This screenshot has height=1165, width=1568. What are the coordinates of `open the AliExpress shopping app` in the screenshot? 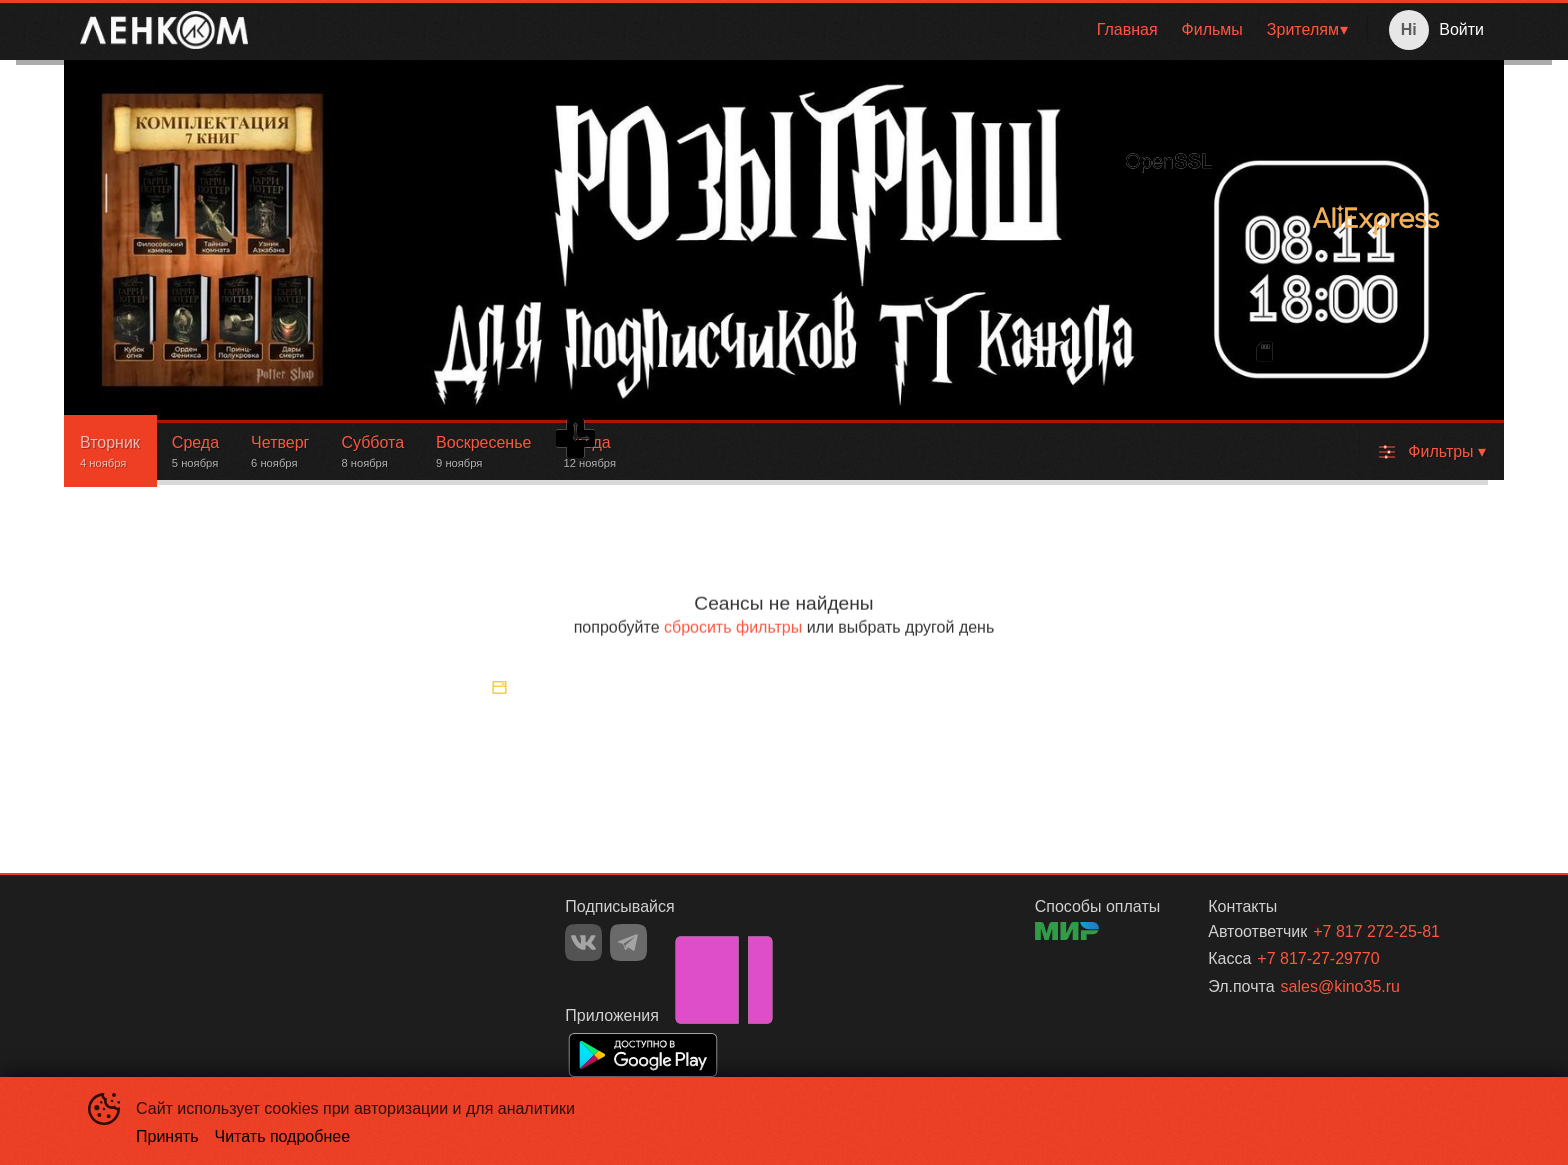 It's located at (1376, 220).